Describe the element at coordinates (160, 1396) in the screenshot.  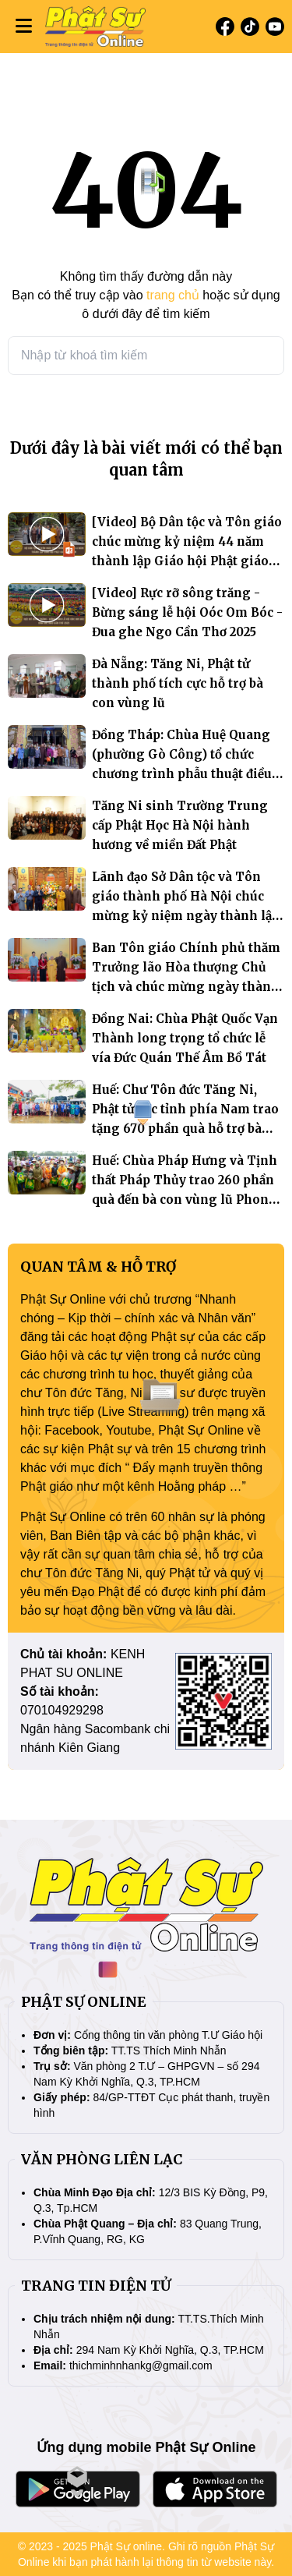
I see `open an existing document or file` at that location.